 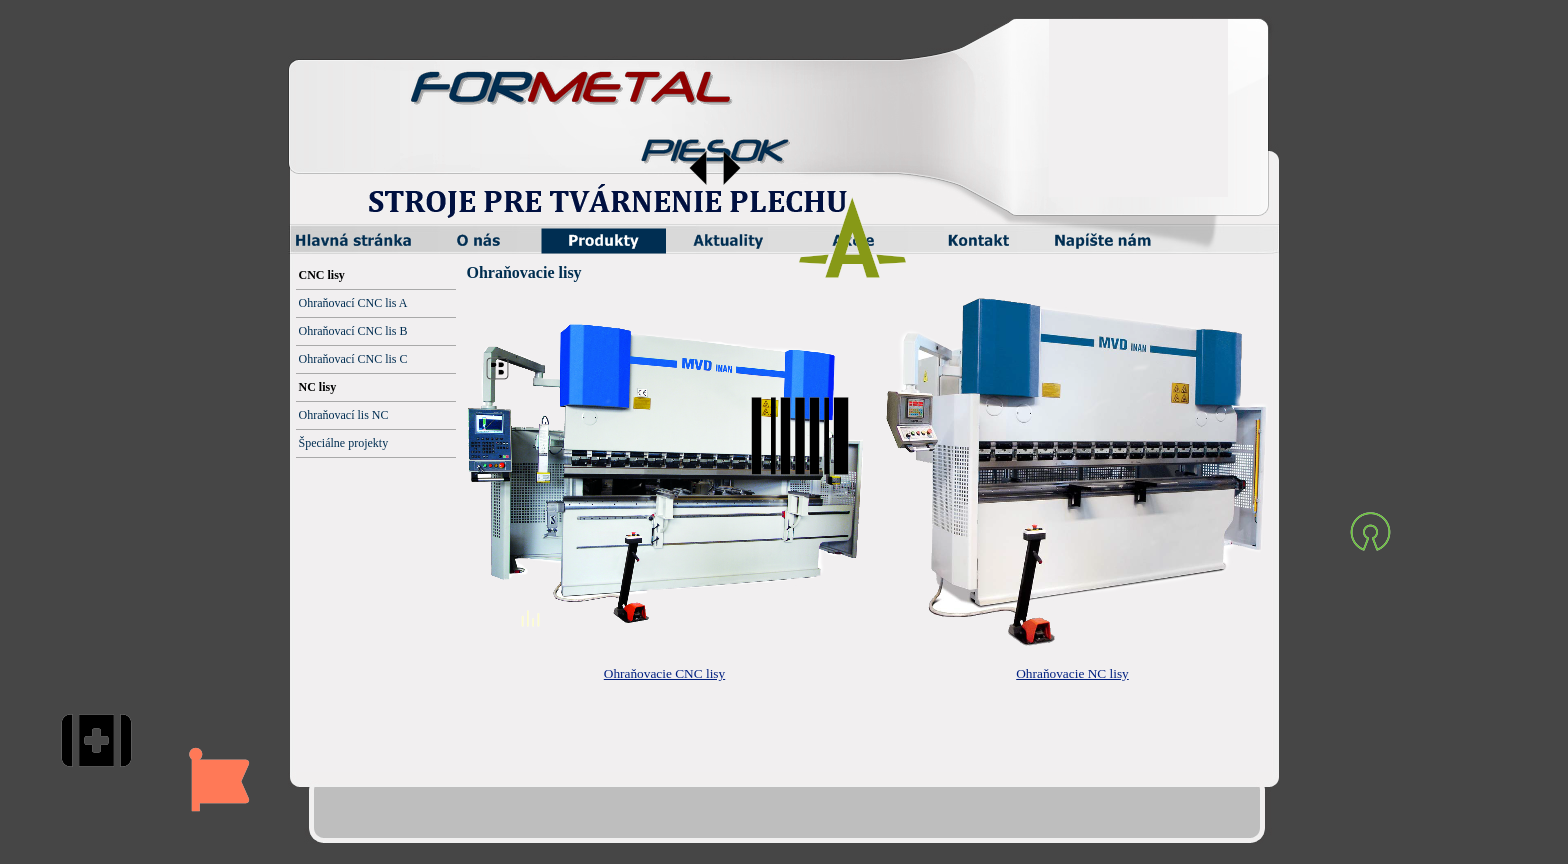 I want to click on access first aid or medical help resources, so click(x=96, y=740).